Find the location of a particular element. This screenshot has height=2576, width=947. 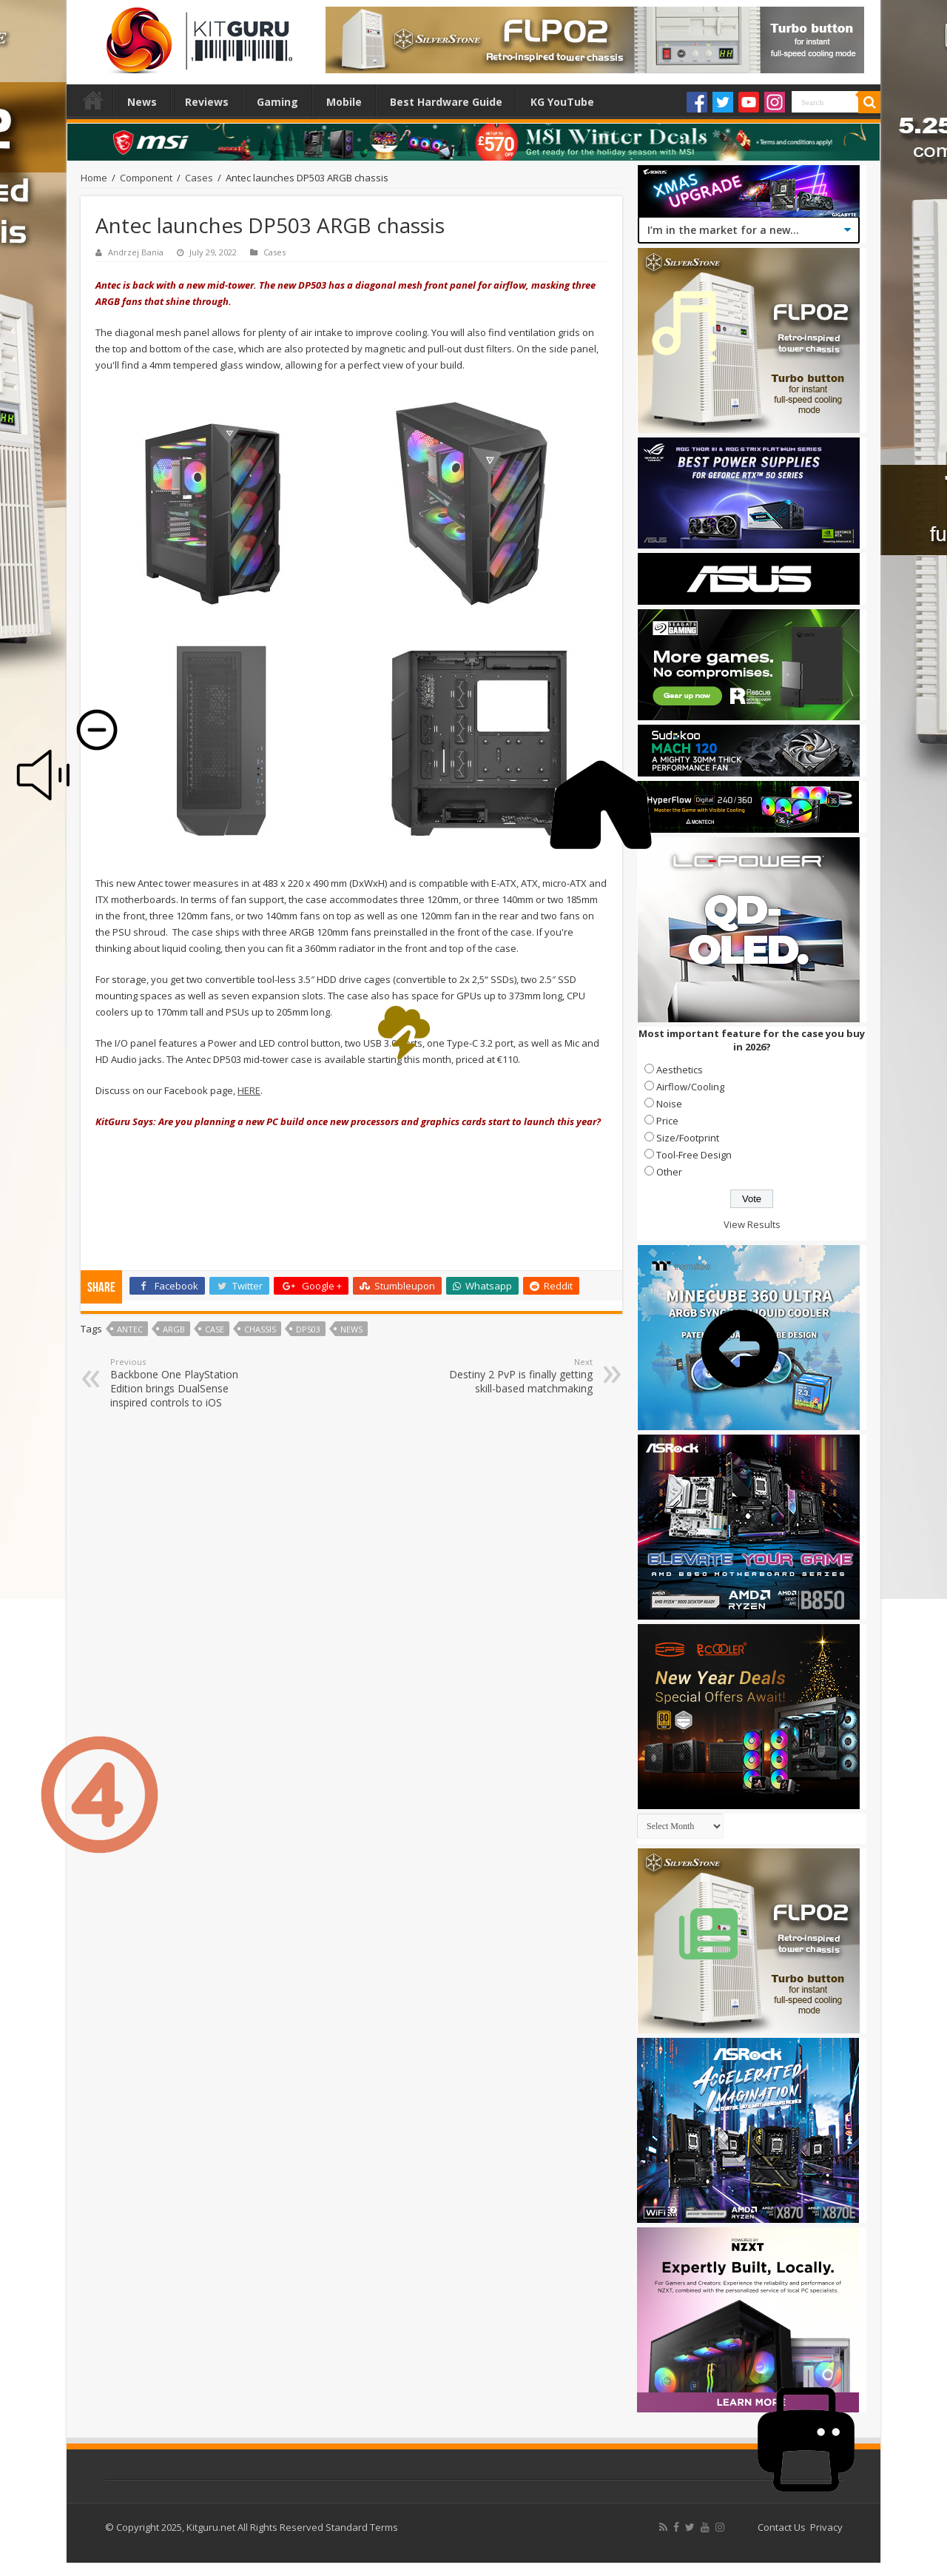

music playback error or issue is located at coordinates (687, 323).